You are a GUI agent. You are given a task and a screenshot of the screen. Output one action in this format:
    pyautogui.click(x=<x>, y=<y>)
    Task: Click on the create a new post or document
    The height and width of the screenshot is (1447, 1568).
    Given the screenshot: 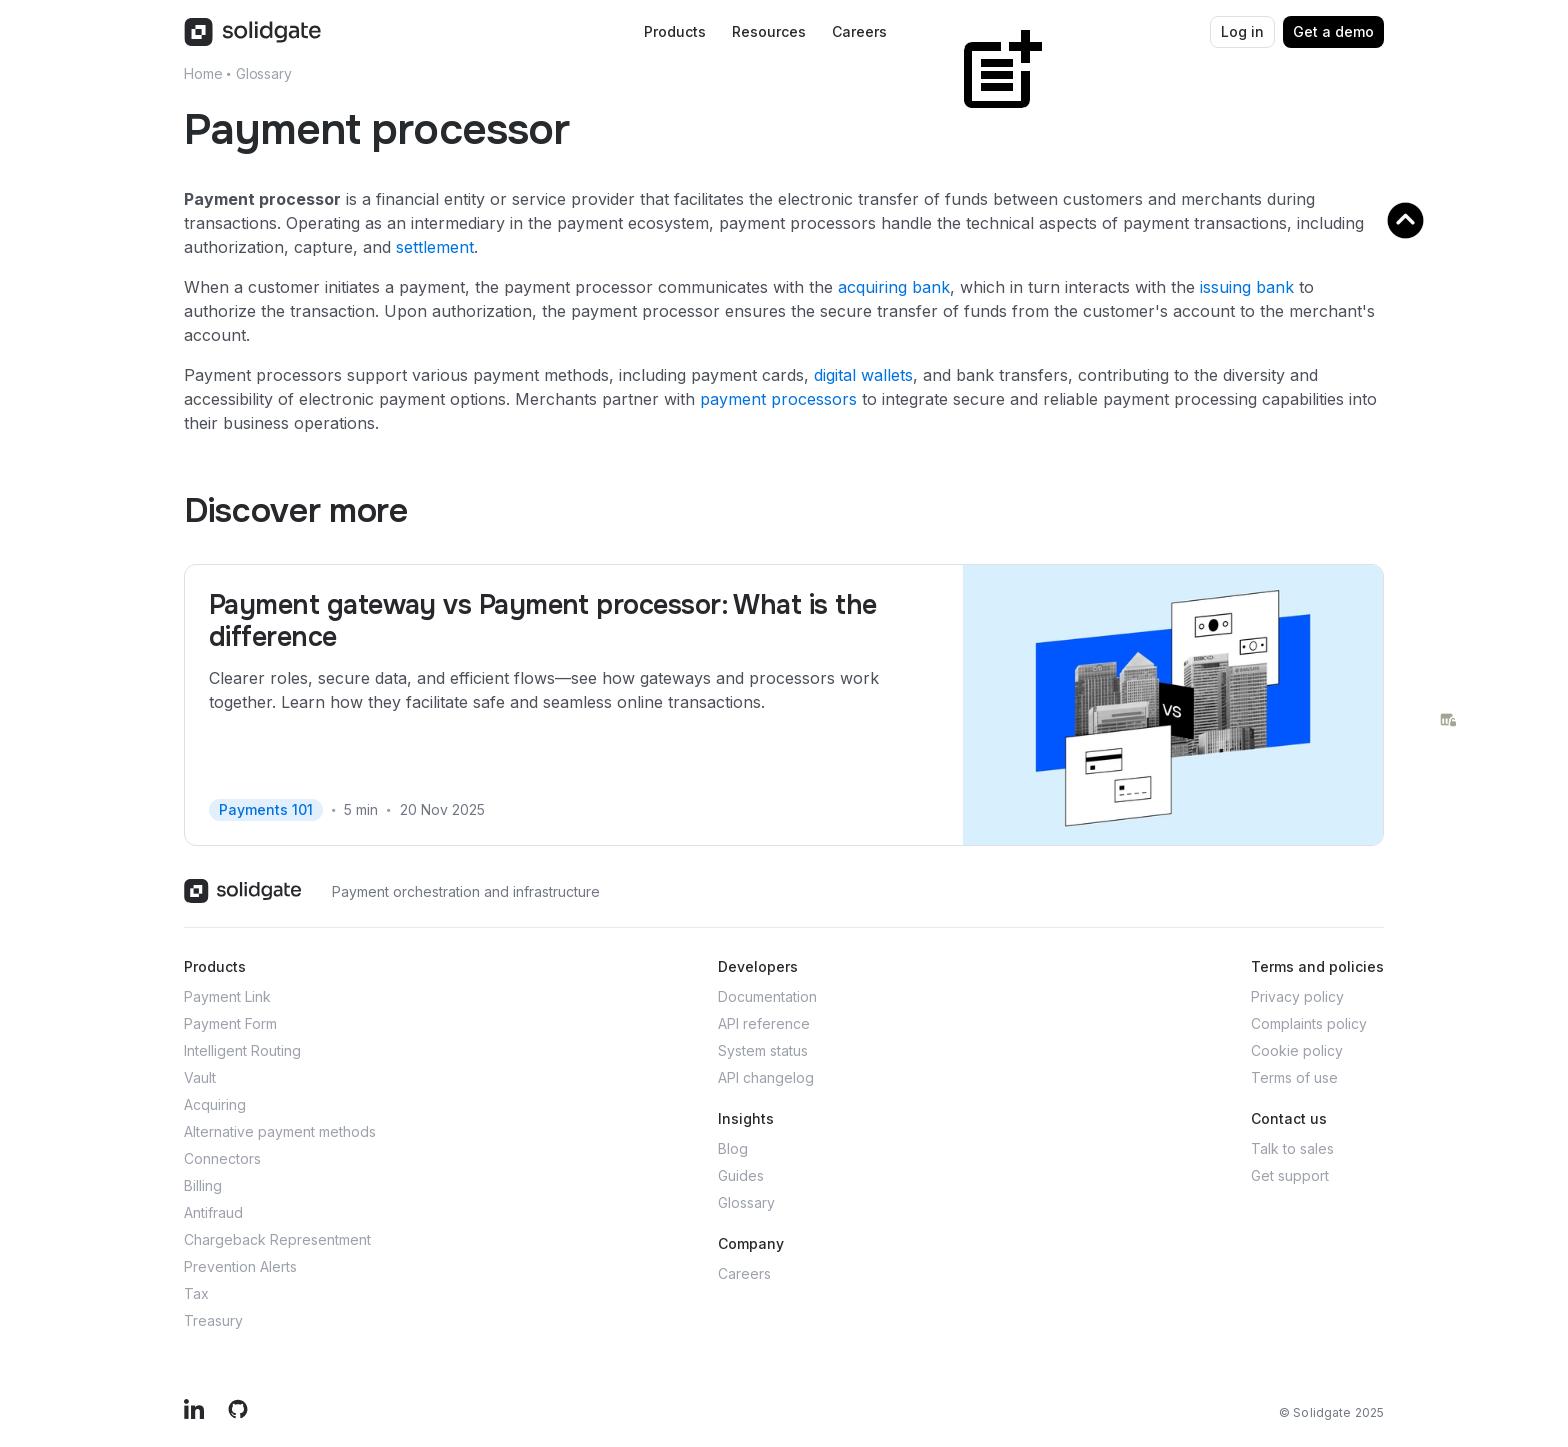 What is the action you would take?
    pyautogui.click(x=1001, y=71)
    